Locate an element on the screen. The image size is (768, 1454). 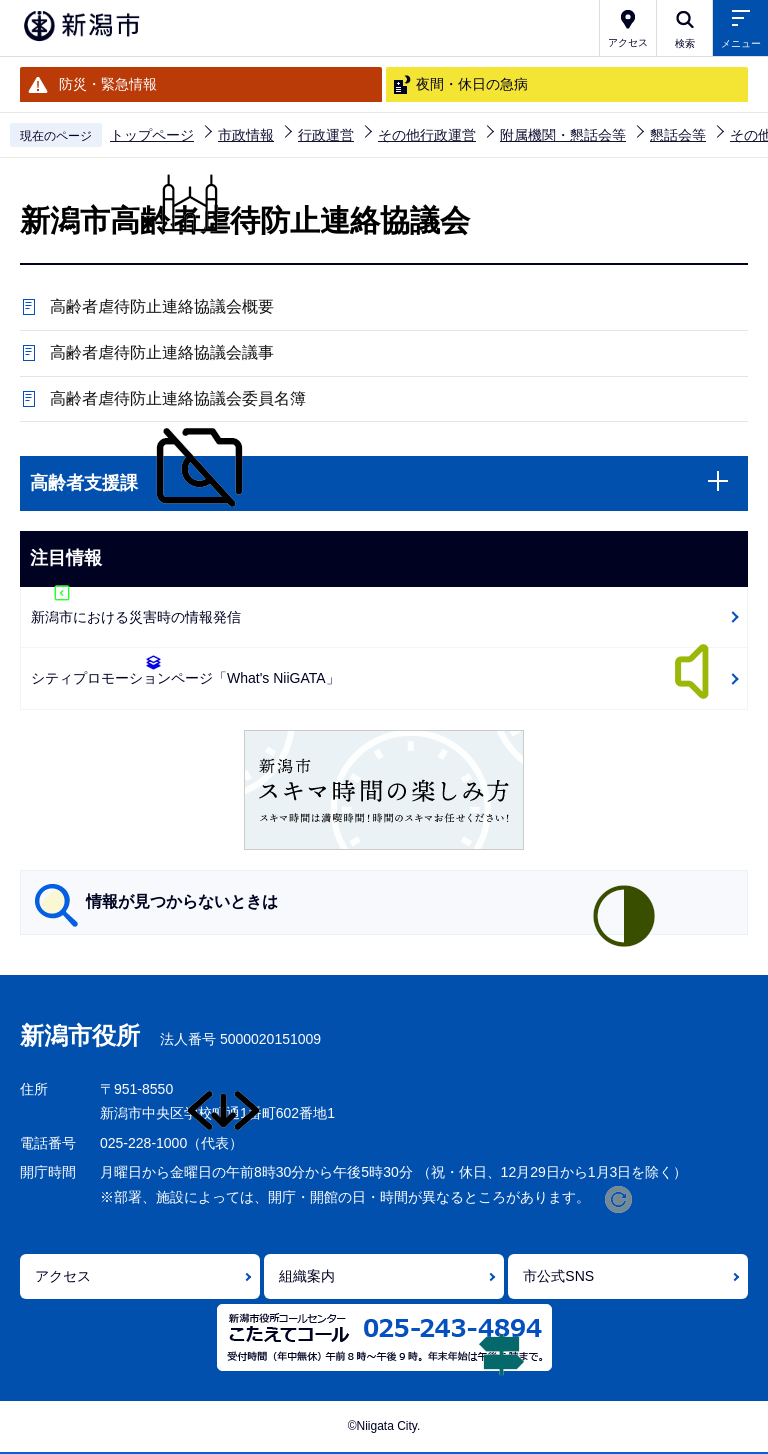
refresh or reload content is located at coordinates (618, 1199).